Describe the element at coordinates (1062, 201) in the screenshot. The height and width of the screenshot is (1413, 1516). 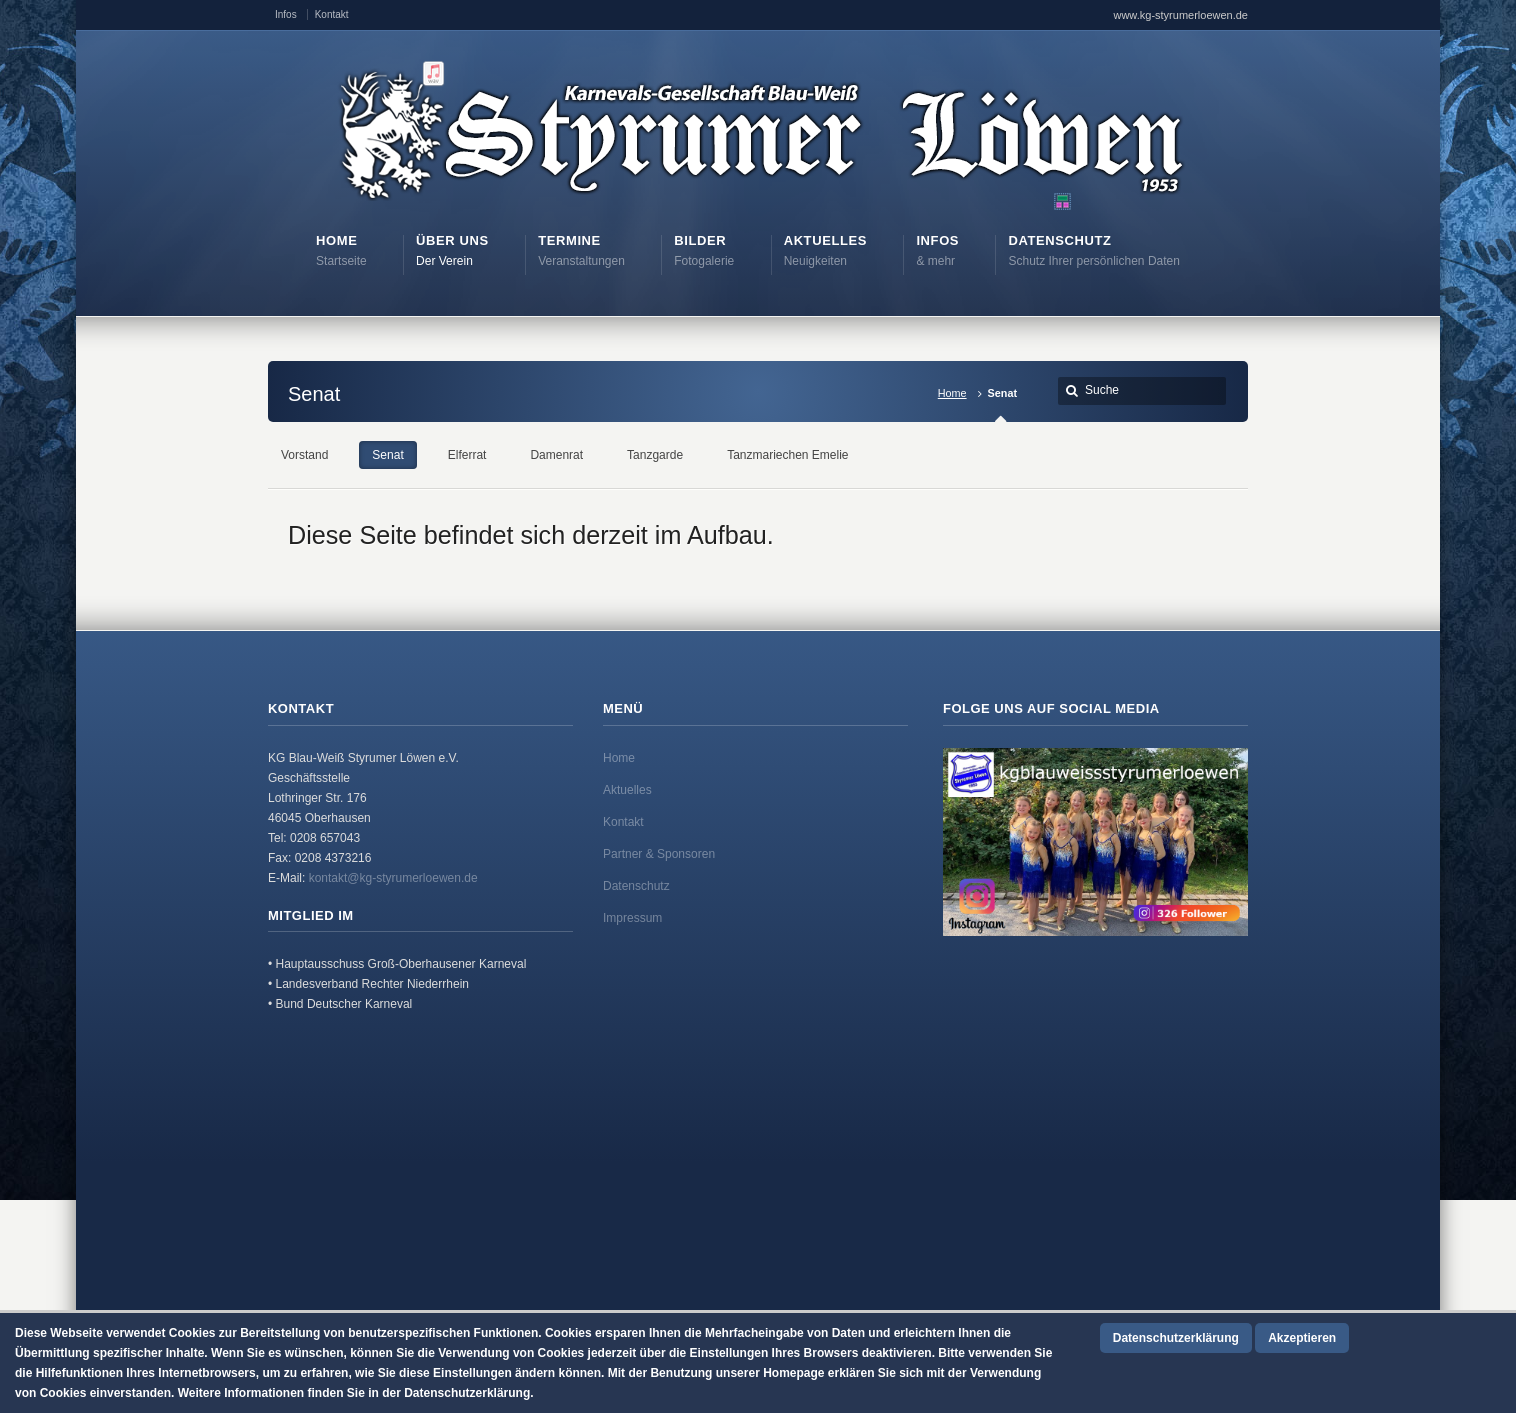
I see `select all items in the current view` at that location.